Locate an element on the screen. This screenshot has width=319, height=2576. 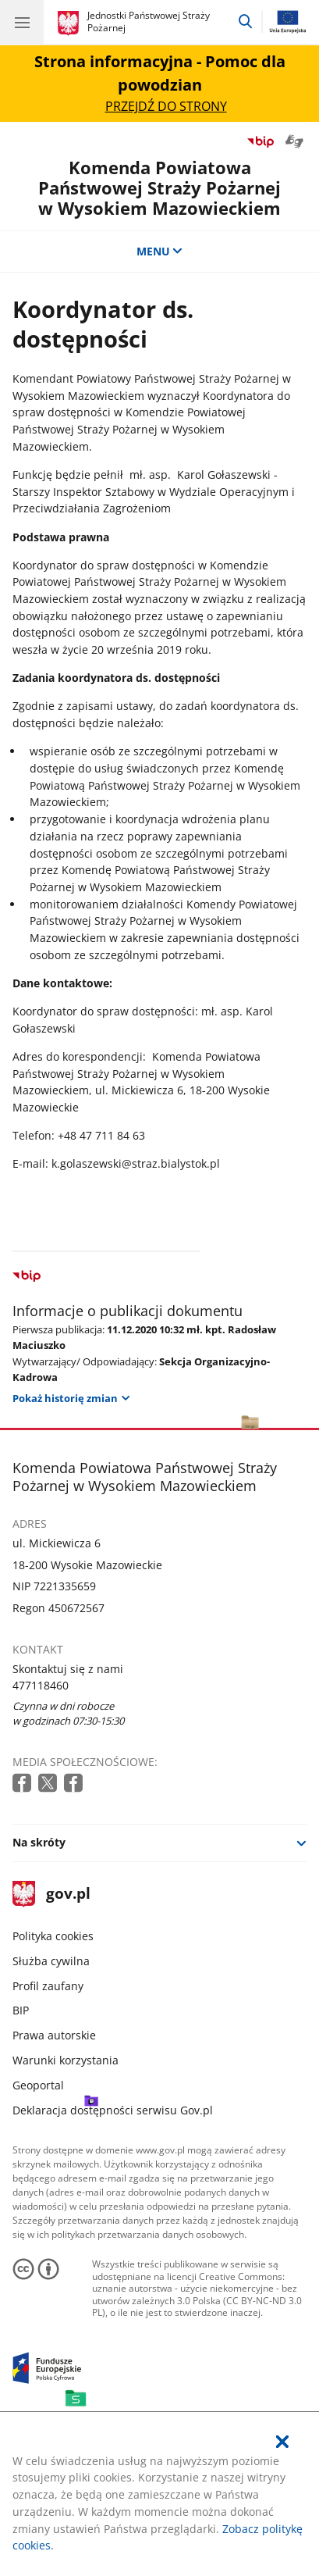
folder containing tar.gz compressed archive files is located at coordinates (250, 1422).